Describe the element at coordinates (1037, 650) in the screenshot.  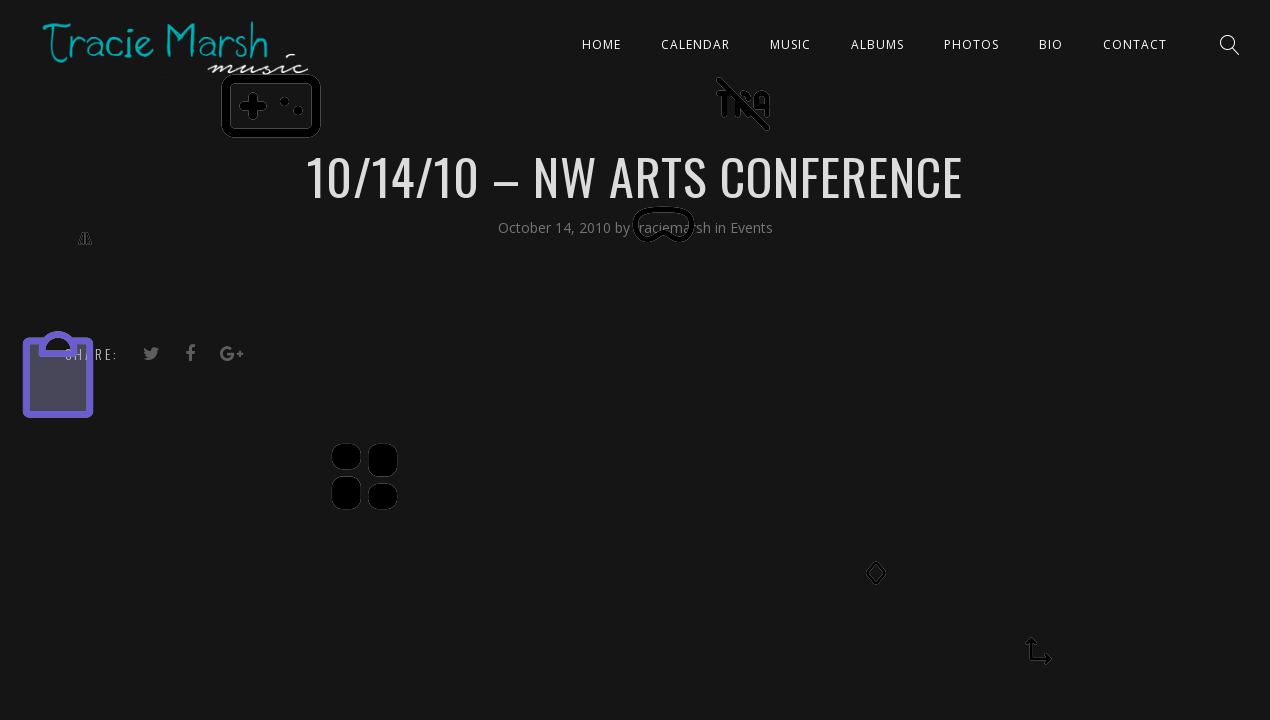
I see `indicates a path or vector direction` at that location.